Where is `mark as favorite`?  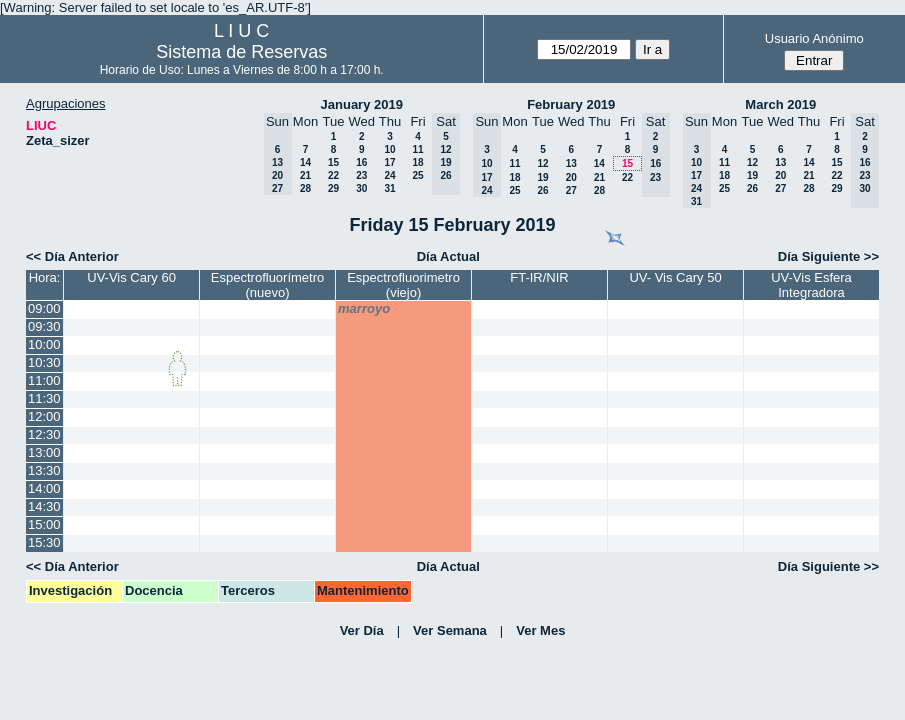
mark as favorite is located at coordinates (615, 238).